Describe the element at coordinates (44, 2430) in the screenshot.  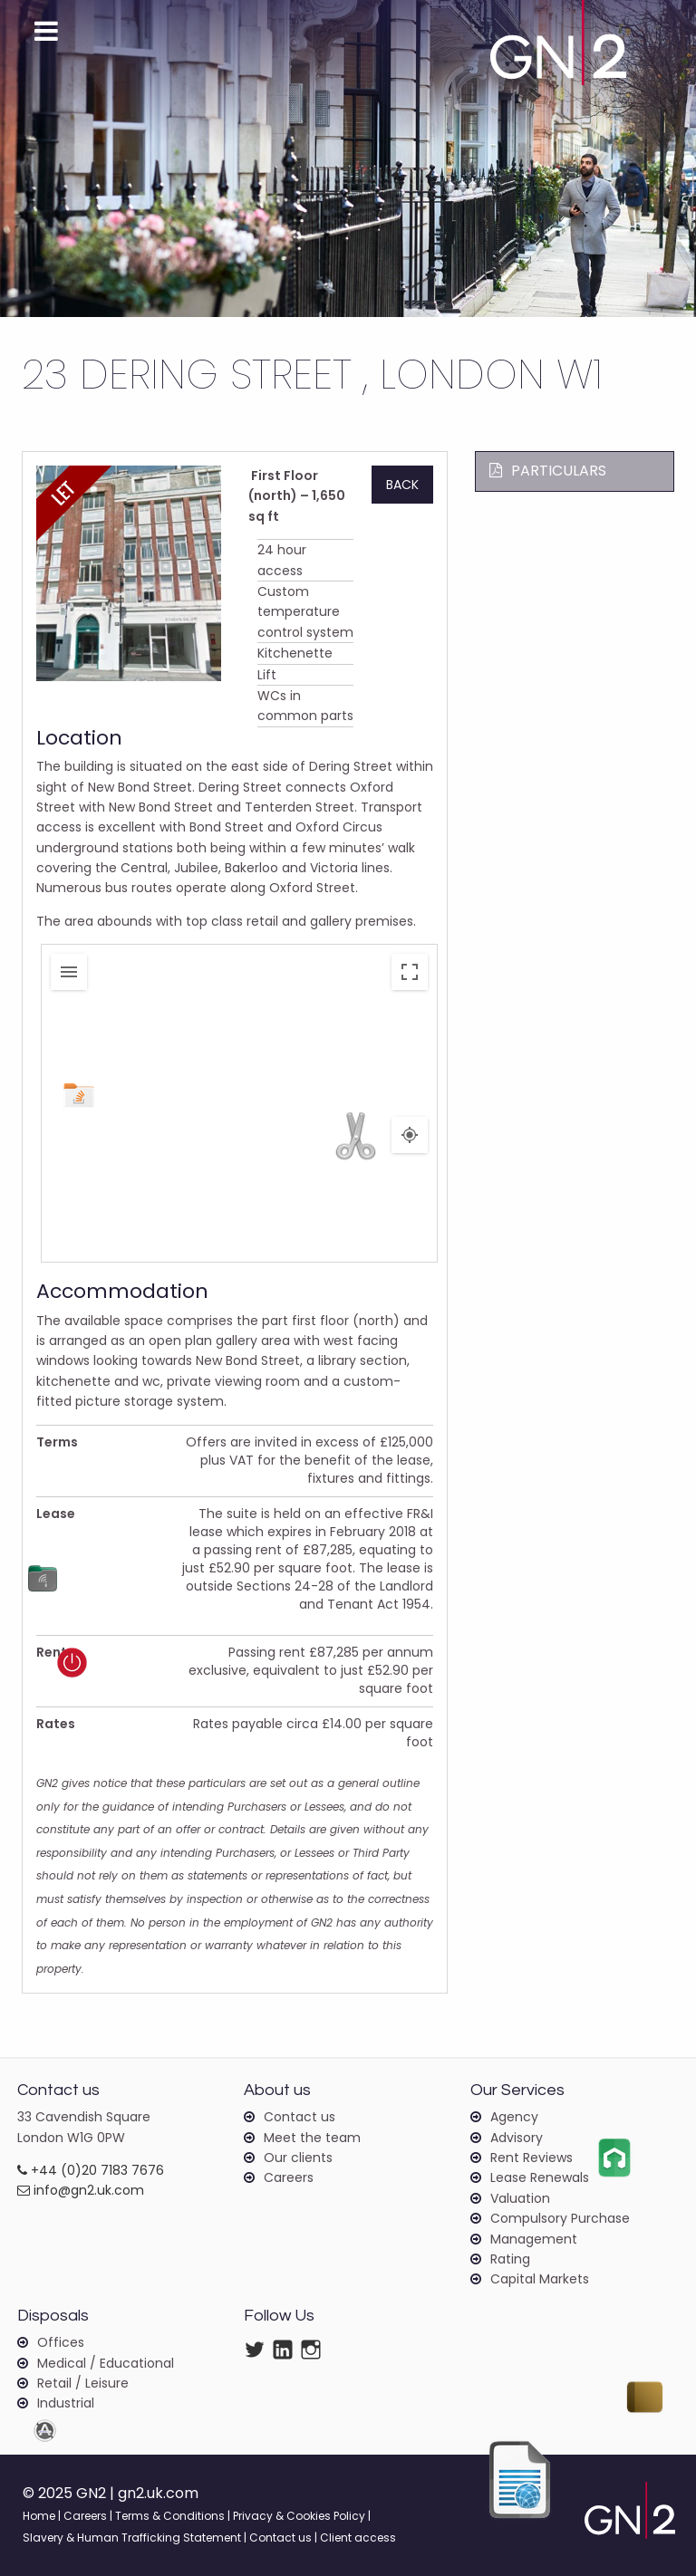
I see `open the software update manager` at that location.